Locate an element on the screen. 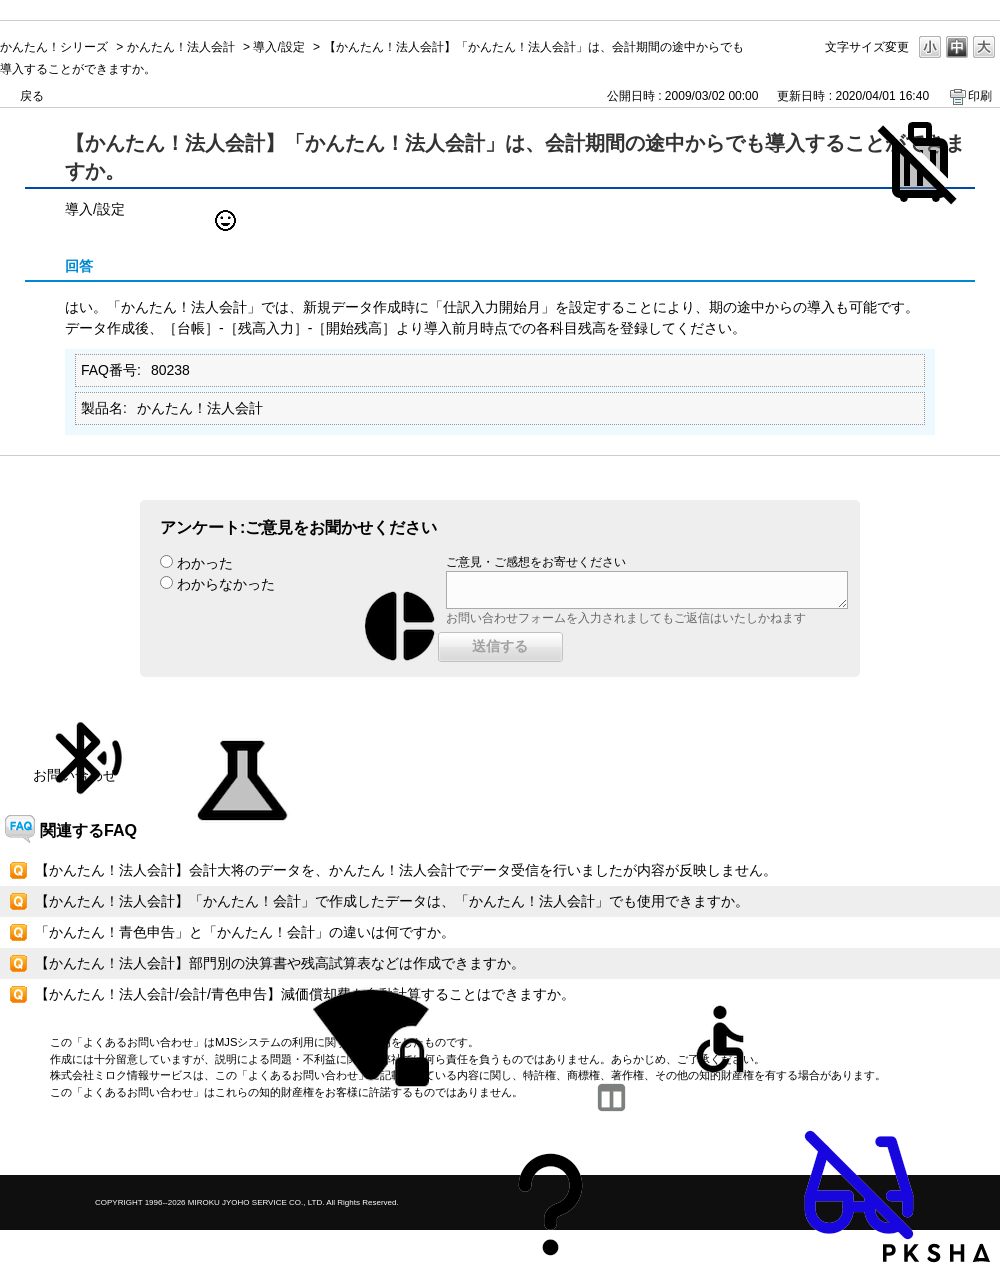  view analytics or statistics breakdown is located at coordinates (400, 626).